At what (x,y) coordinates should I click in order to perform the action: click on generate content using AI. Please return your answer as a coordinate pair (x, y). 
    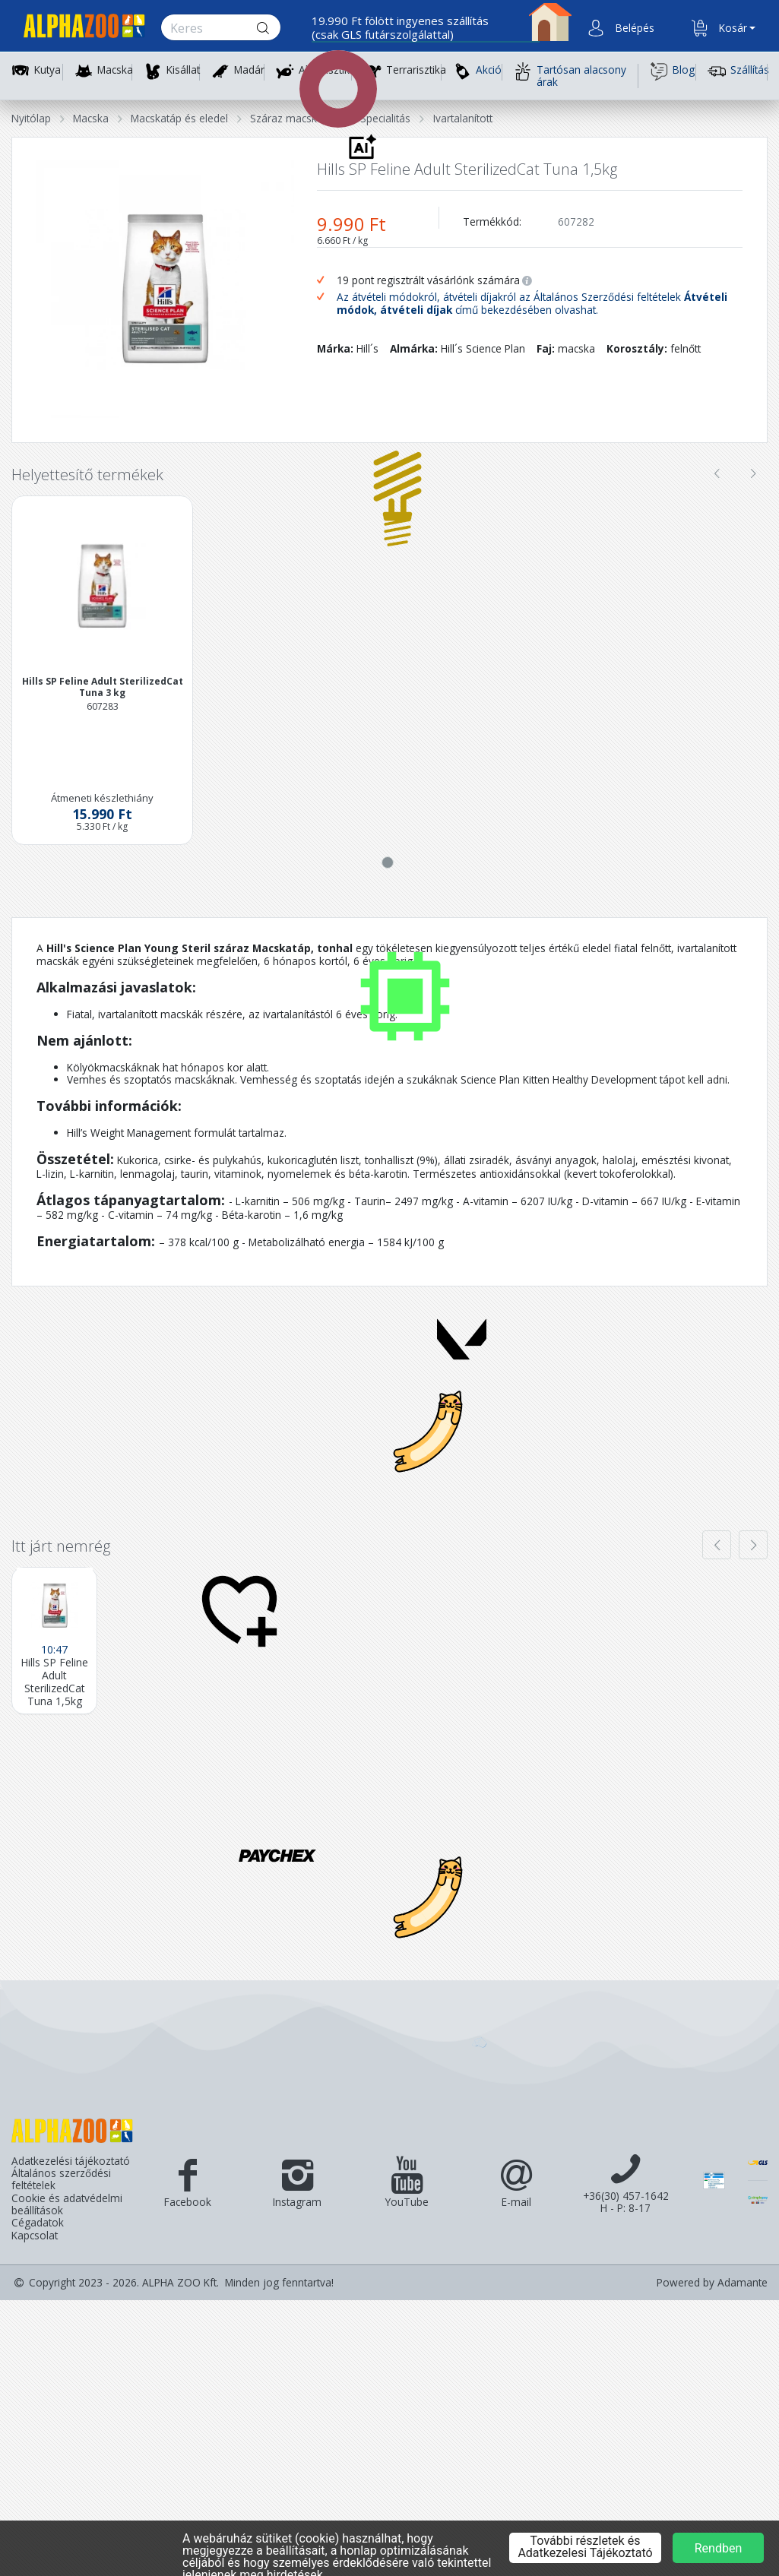
    Looking at the image, I should click on (361, 147).